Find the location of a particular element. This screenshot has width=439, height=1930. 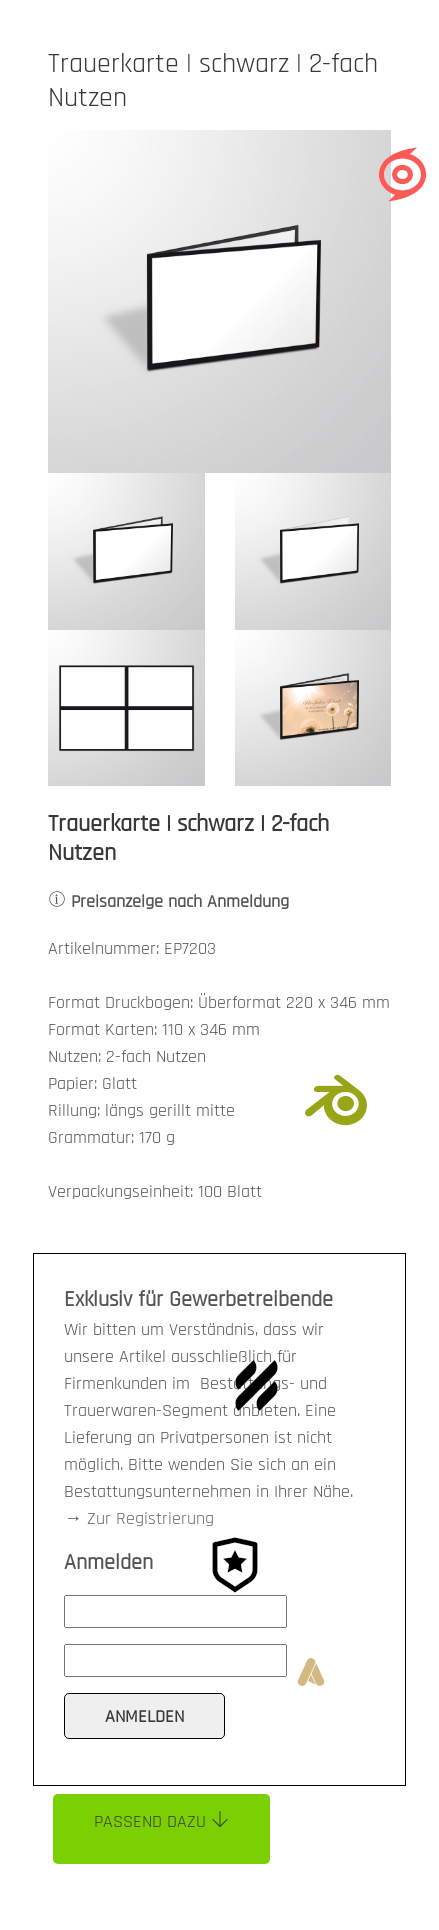

indicates typhoon or hurricane weather alert is located at coordinates (402, 174).